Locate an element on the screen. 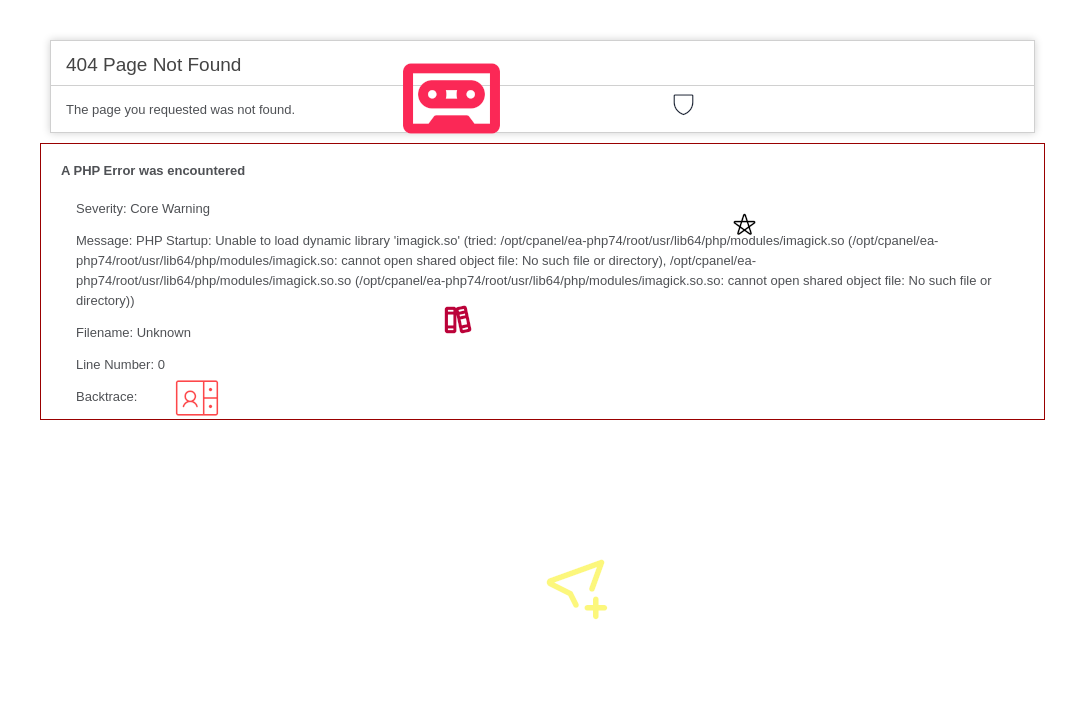 This screenshot has height=720, width=1085. access your library or book collection is located at coordinates (457, 320).